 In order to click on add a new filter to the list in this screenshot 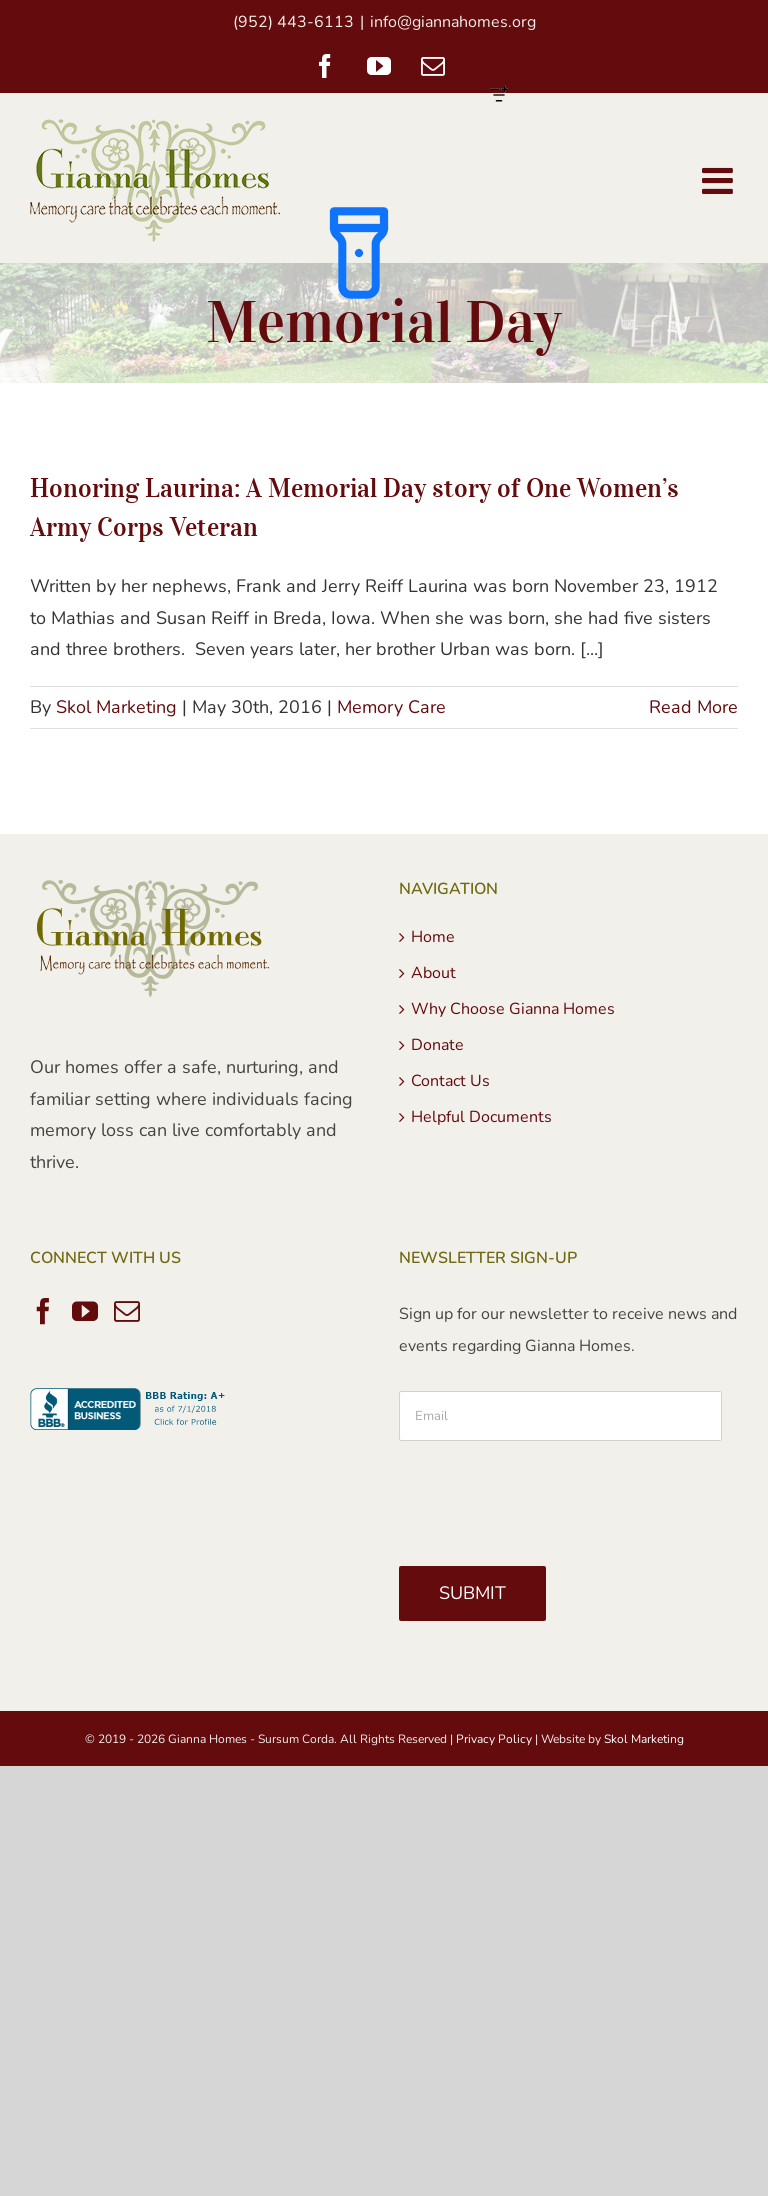, I will do `click(499, 95)`.